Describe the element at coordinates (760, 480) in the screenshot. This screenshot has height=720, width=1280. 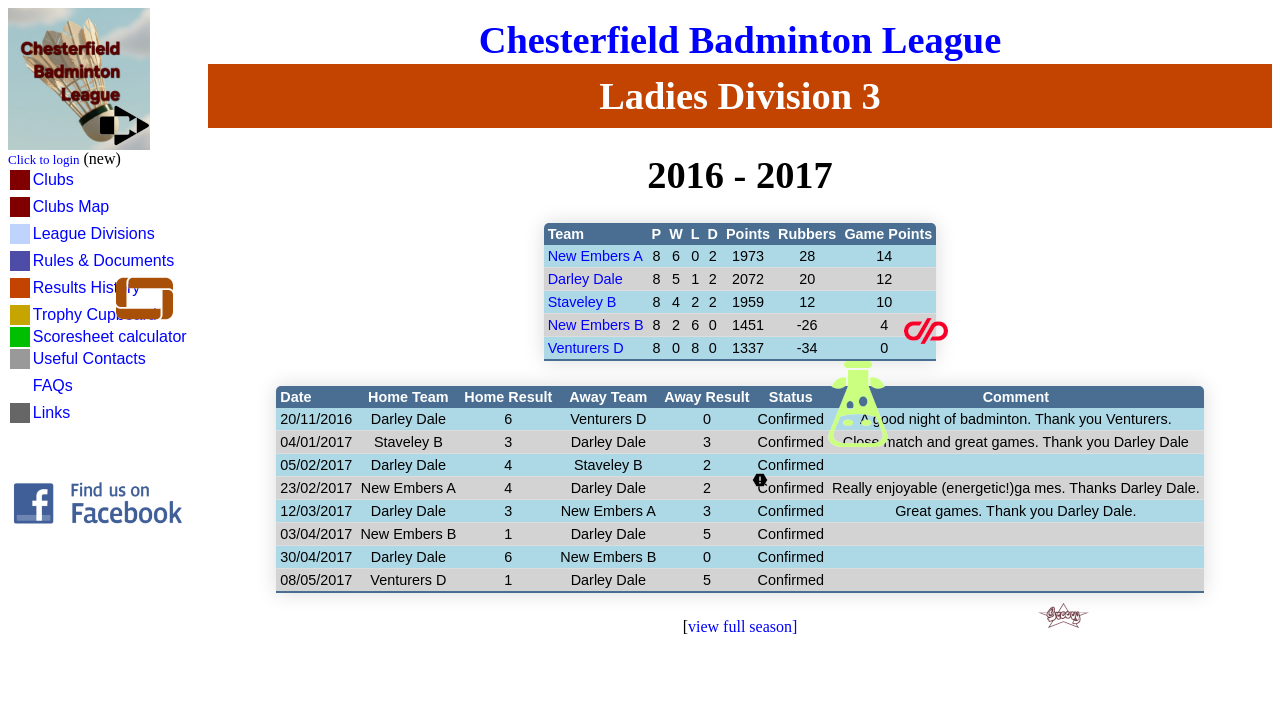
I see `mark message as spam` at that location.